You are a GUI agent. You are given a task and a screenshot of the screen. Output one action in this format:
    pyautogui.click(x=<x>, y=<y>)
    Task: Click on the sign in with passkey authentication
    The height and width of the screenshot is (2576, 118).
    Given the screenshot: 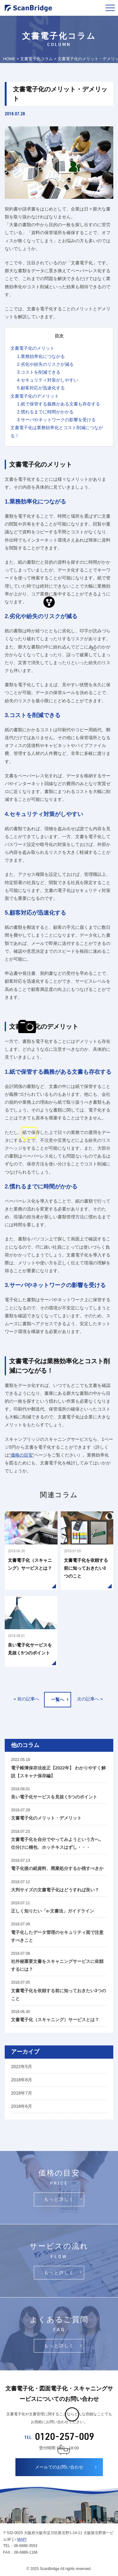 What is the action you would take?
    pyautogui.click(x=75, y=167)
    